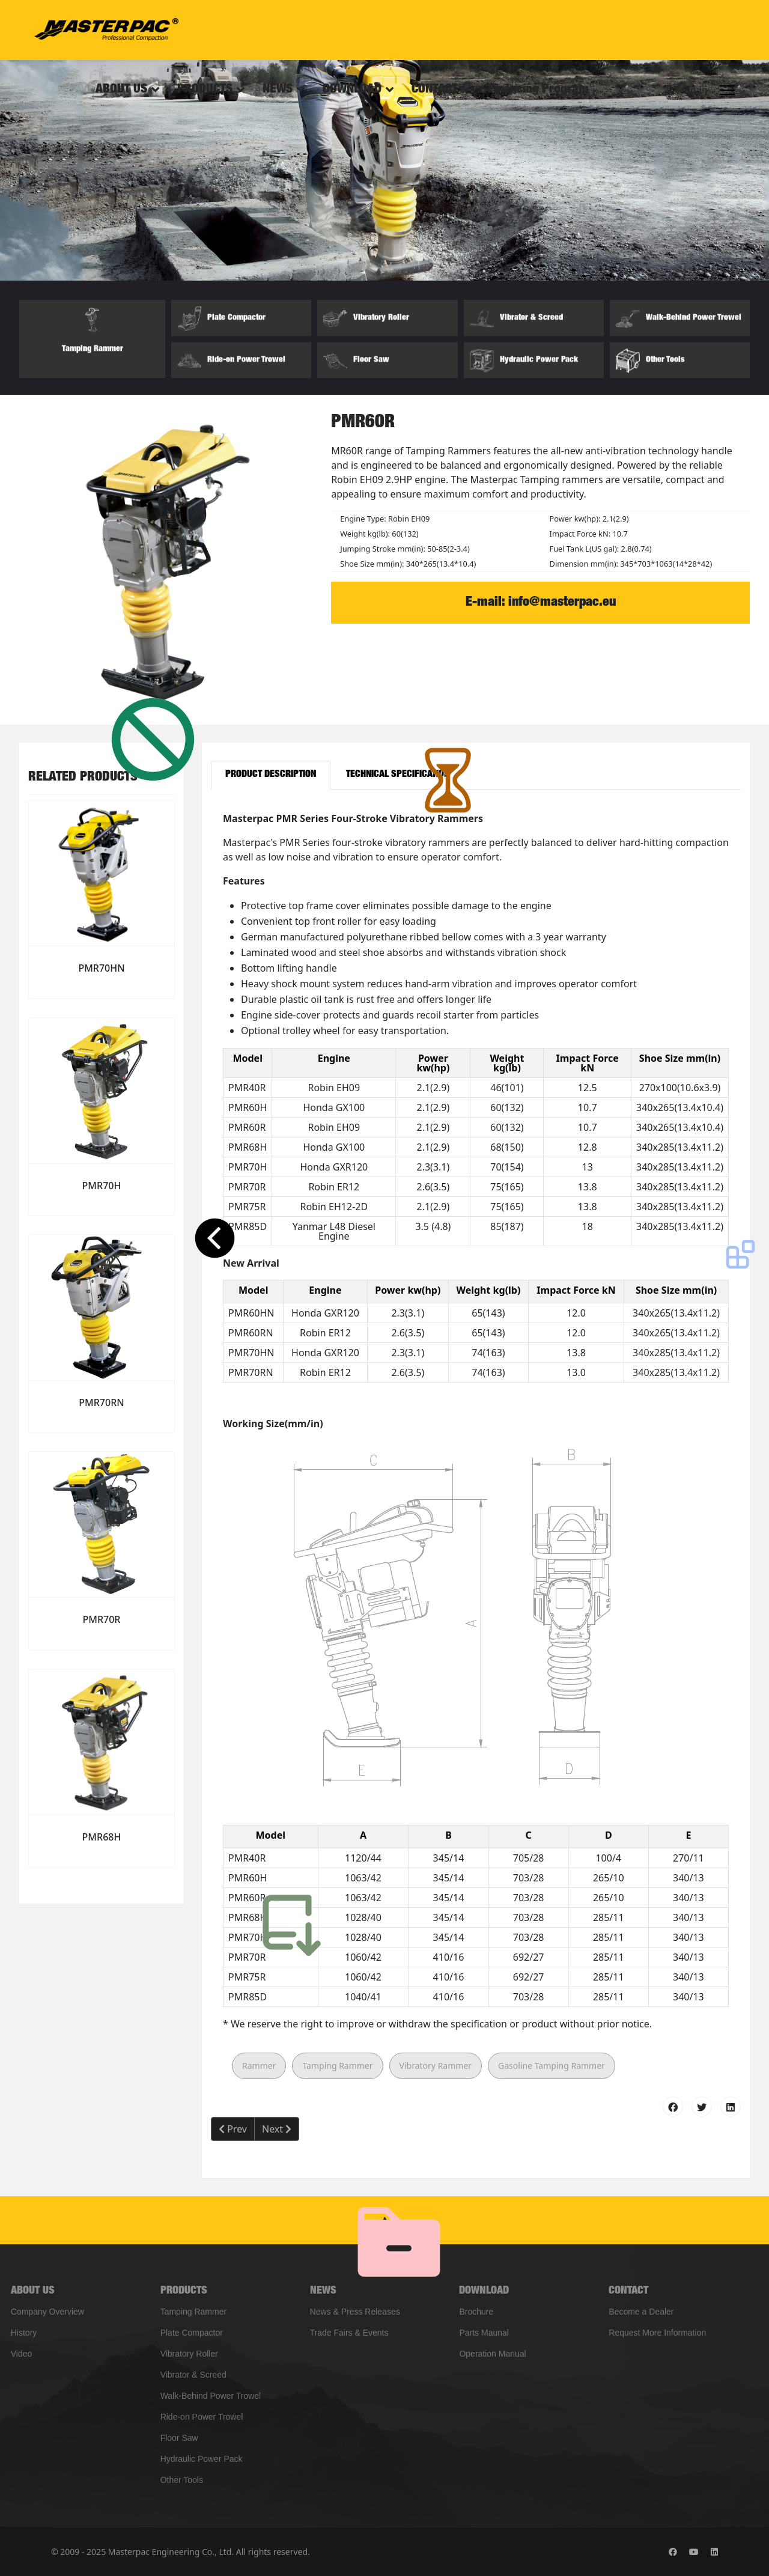 This screenshot has width=769, height=2576. What do you see at coordinates (214, 1238) in the screenshot?
I see `go back to the previous screen` at bounding box center [214, 1238].